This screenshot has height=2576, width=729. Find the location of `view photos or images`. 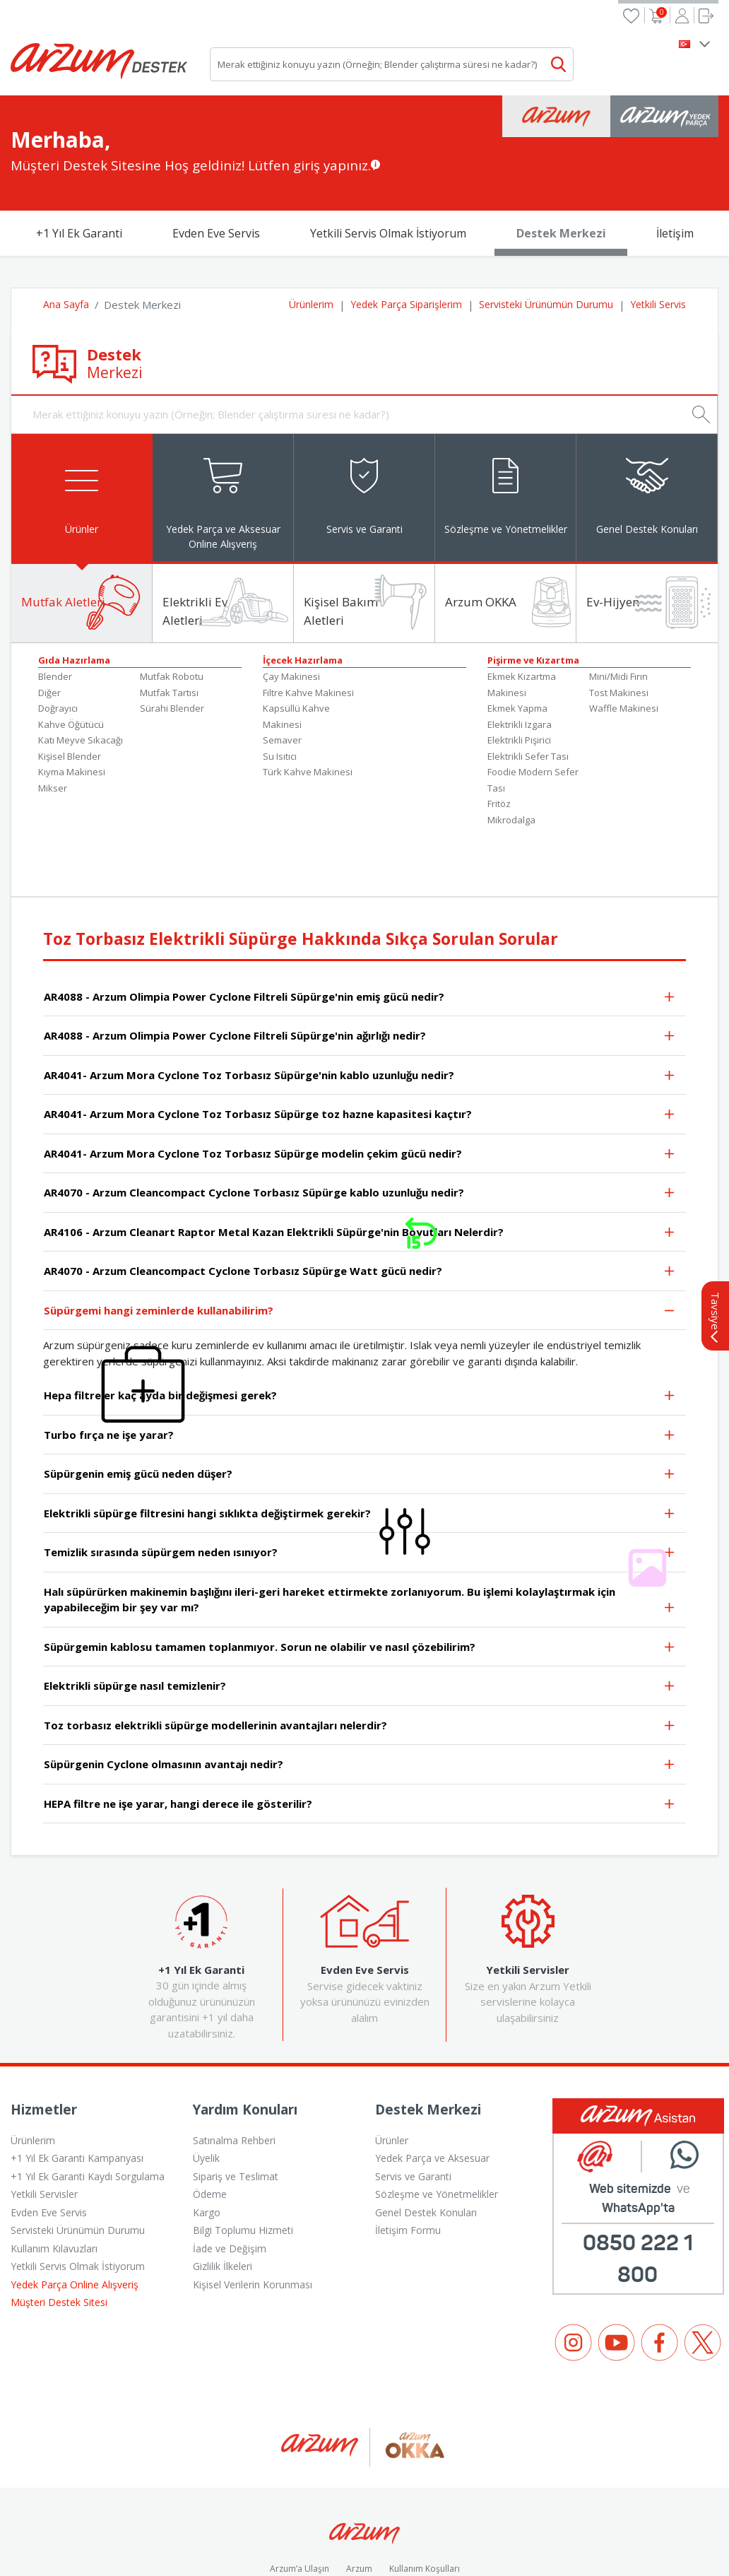

view photos or images is located at coordinates (647, 1568).